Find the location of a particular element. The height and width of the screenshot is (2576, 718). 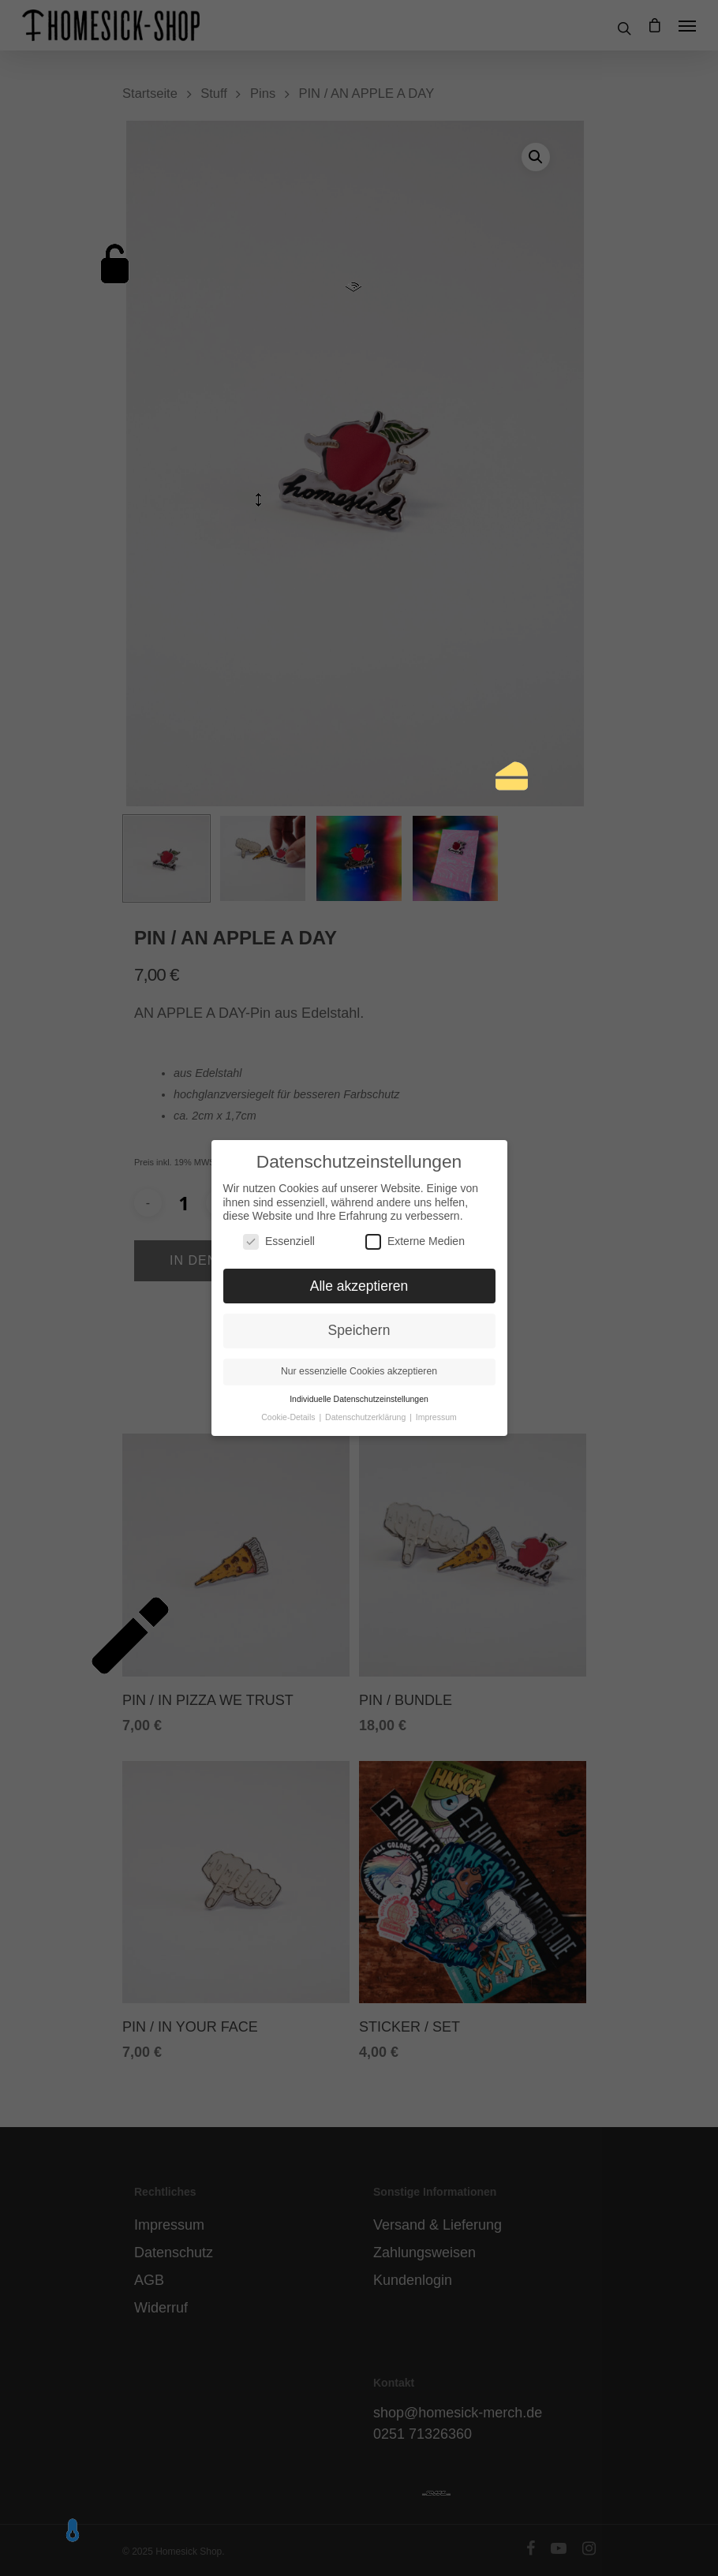

indicates dairy or cheese category in a food app is located at coordinates (511, 776).